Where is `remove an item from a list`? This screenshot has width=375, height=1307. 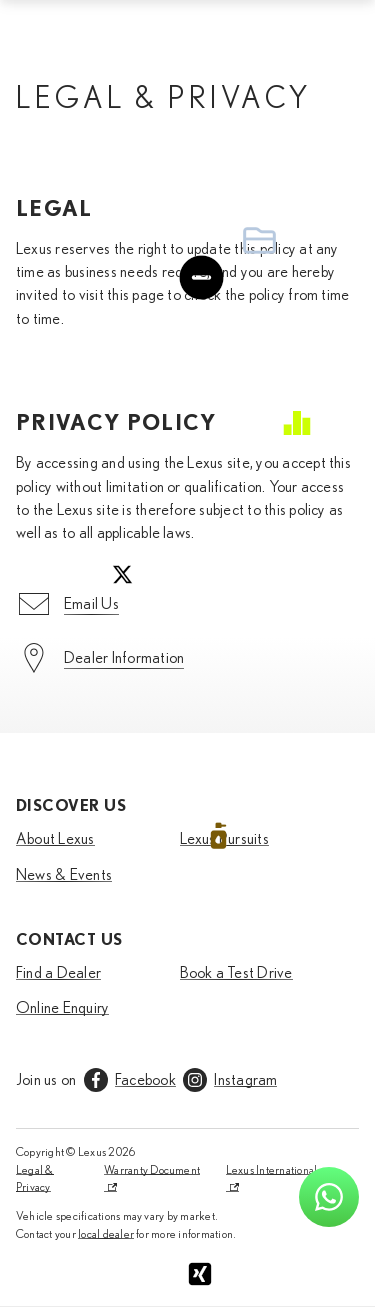 remove an item from a list is located at coordinates (201, 277).